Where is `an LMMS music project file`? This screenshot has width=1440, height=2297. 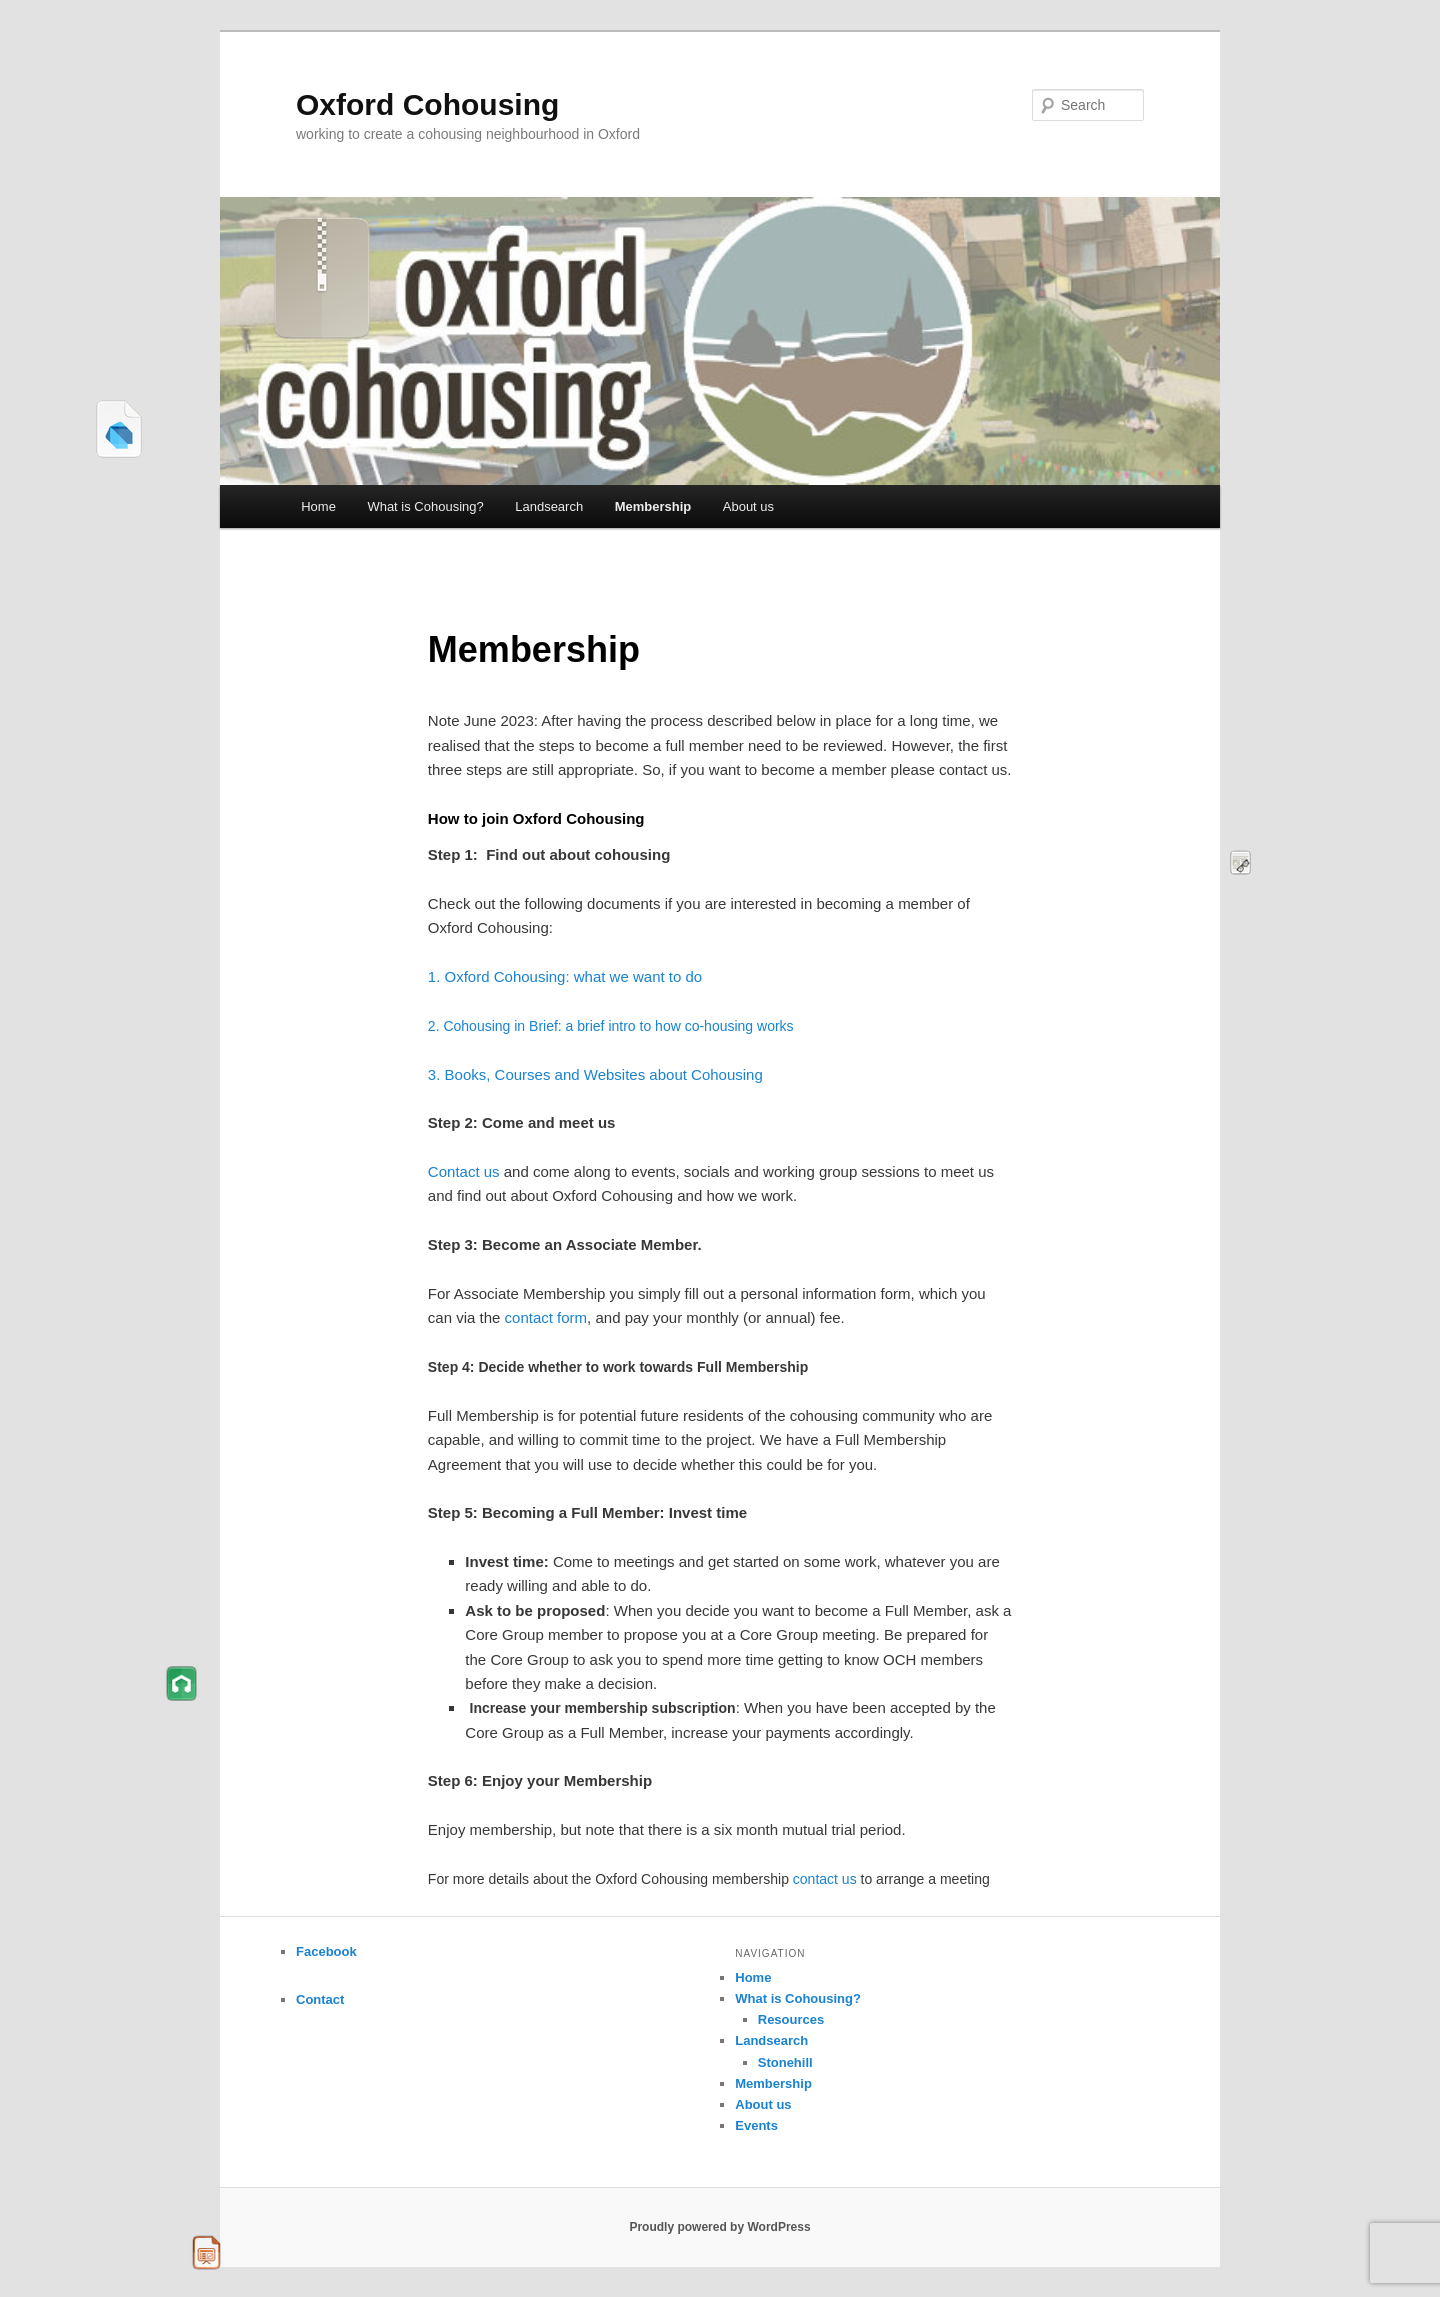 an LMMS music project file is located at coordinates (181, 1683).